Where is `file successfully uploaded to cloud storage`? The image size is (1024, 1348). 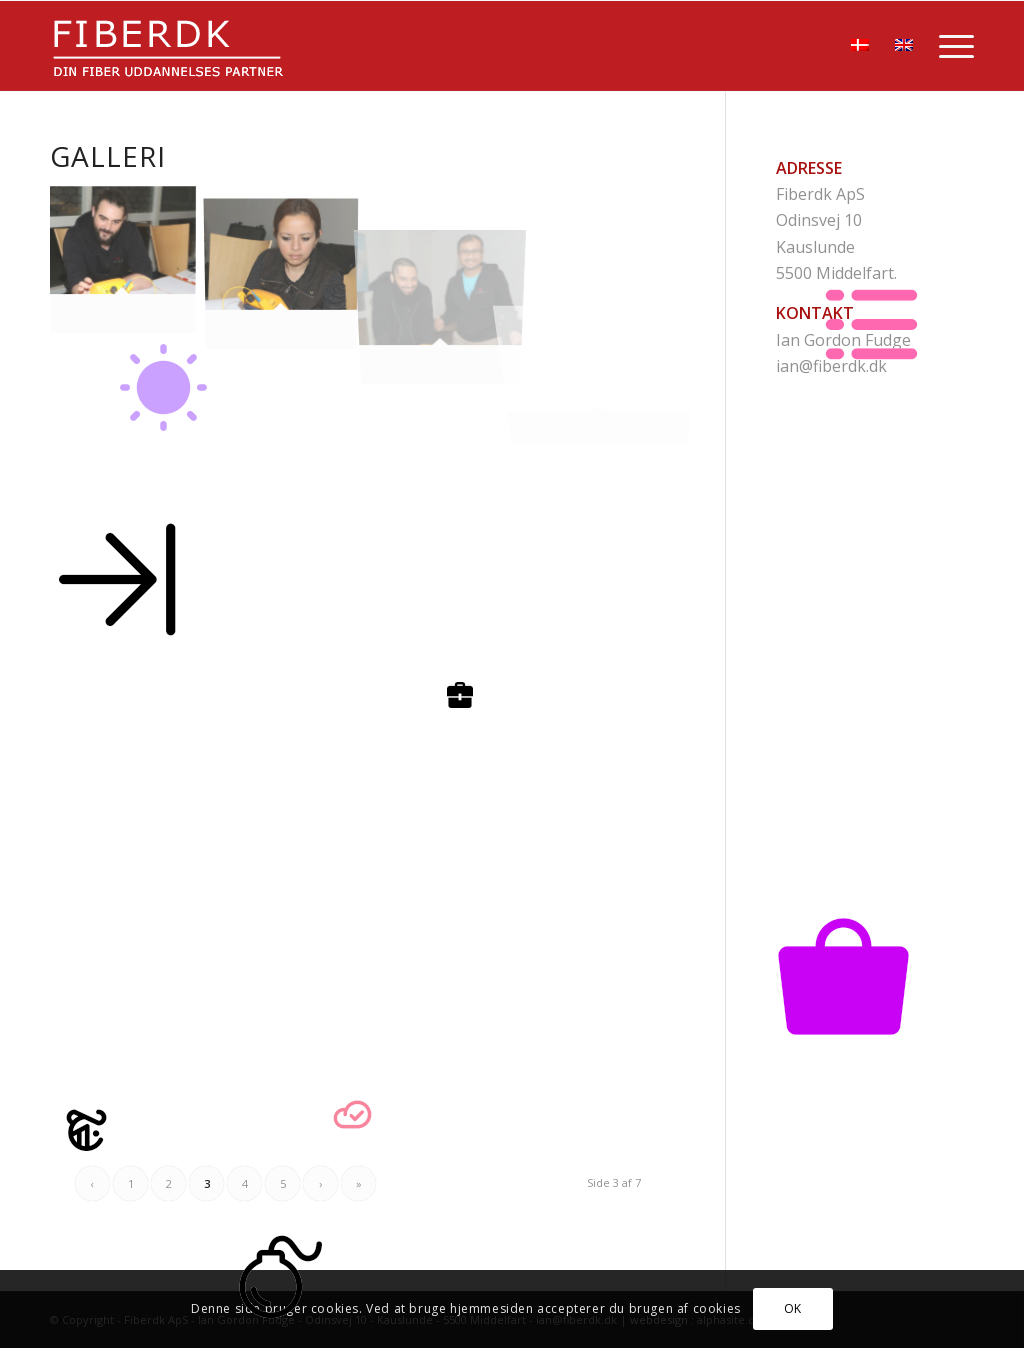
file successfully uploaded to cloud storage is located at coordinates (352, 1114).